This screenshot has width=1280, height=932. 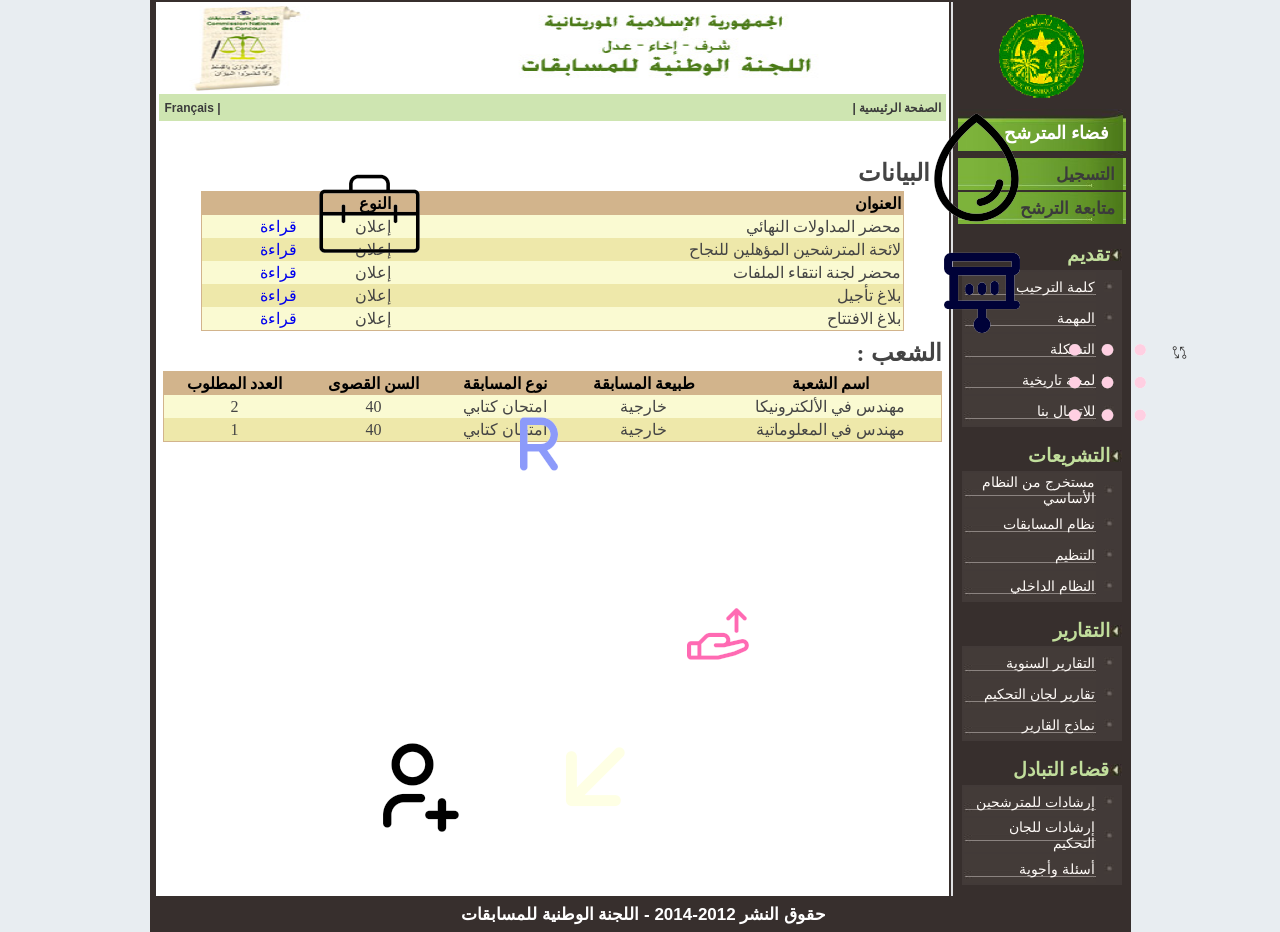 What do you see at coordinates (982, 288) in the screenshot?
I see `view presentation with charts` at bounding box center [982, 288].